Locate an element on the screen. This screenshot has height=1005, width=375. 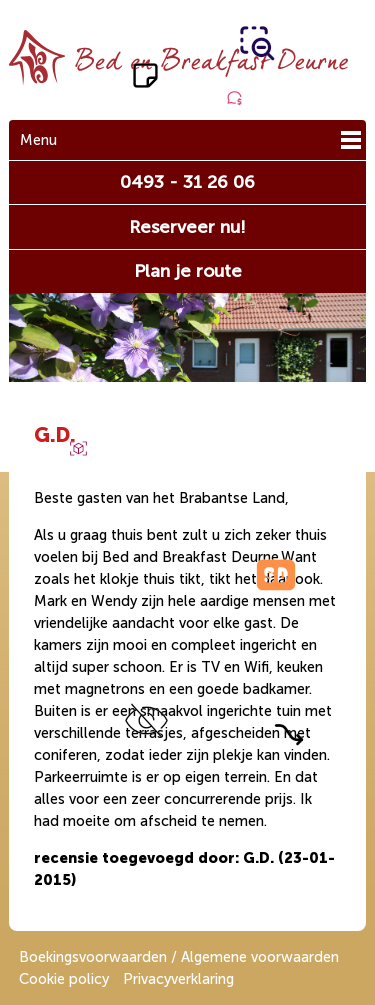
indicates a declining trend or decrease in value is located at coordinates (289, 734).